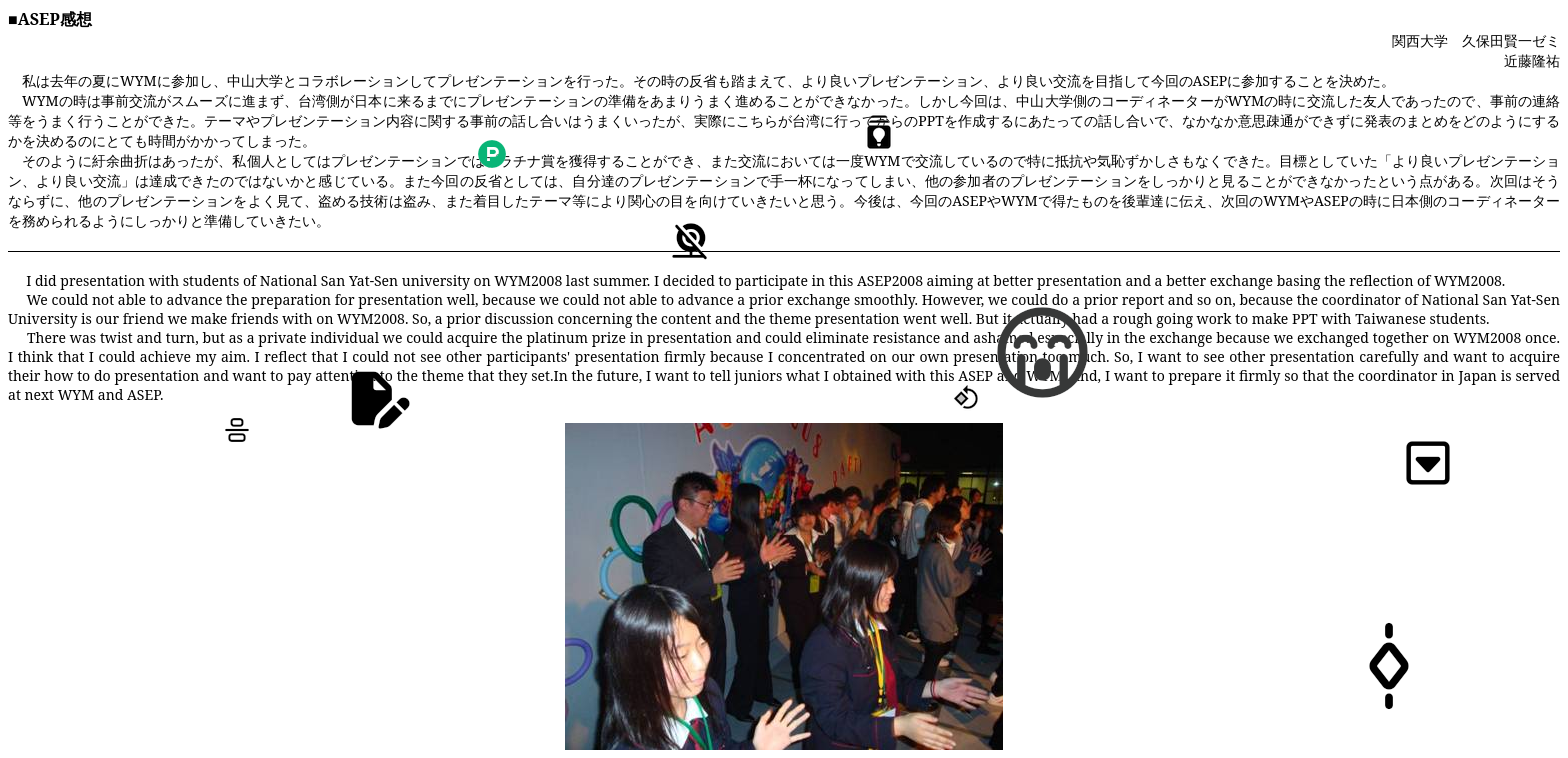  What do you see at coordinates (492, 154) in the screenshot?
I see `visit product hunt website or app` at bounding box center [492, 154].